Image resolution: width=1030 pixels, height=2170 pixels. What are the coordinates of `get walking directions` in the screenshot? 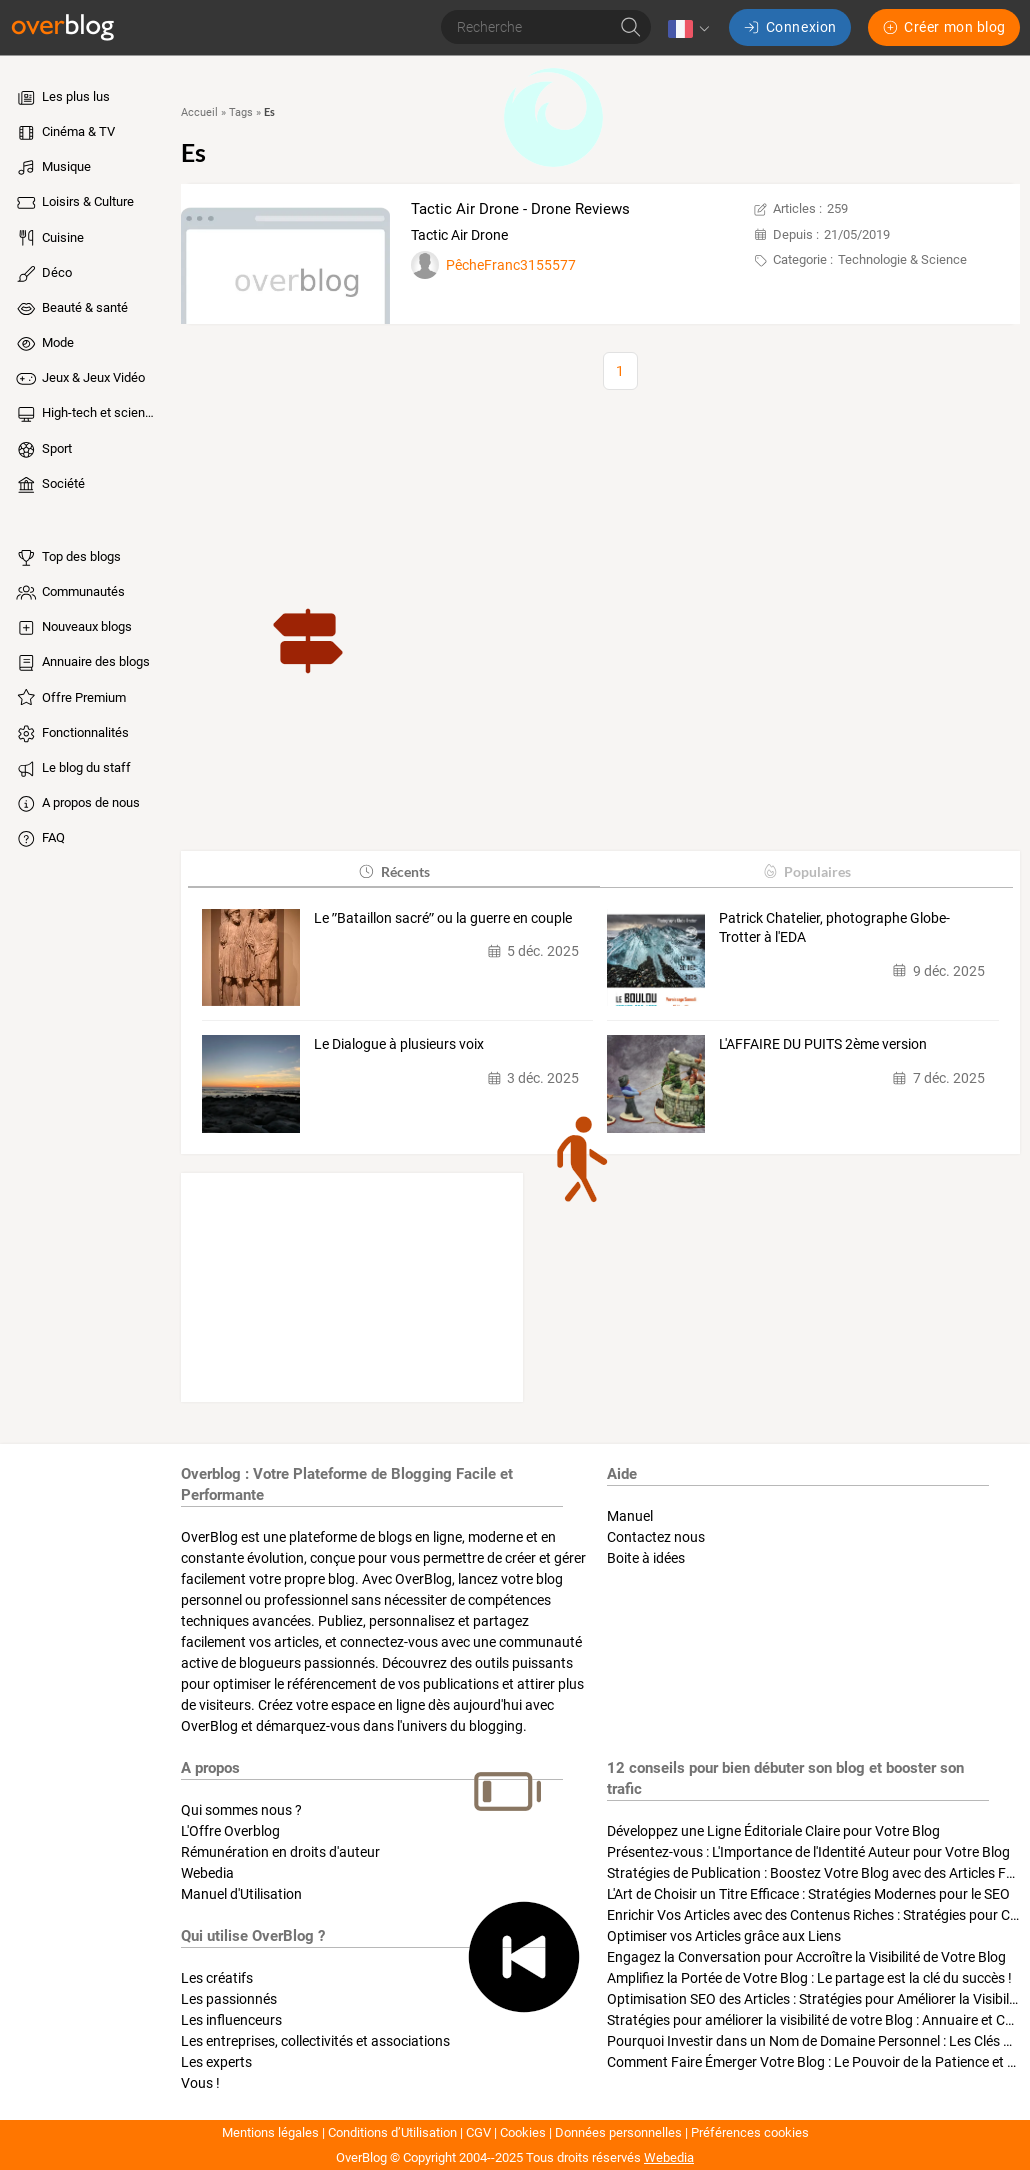 It's located at (583, 1158).